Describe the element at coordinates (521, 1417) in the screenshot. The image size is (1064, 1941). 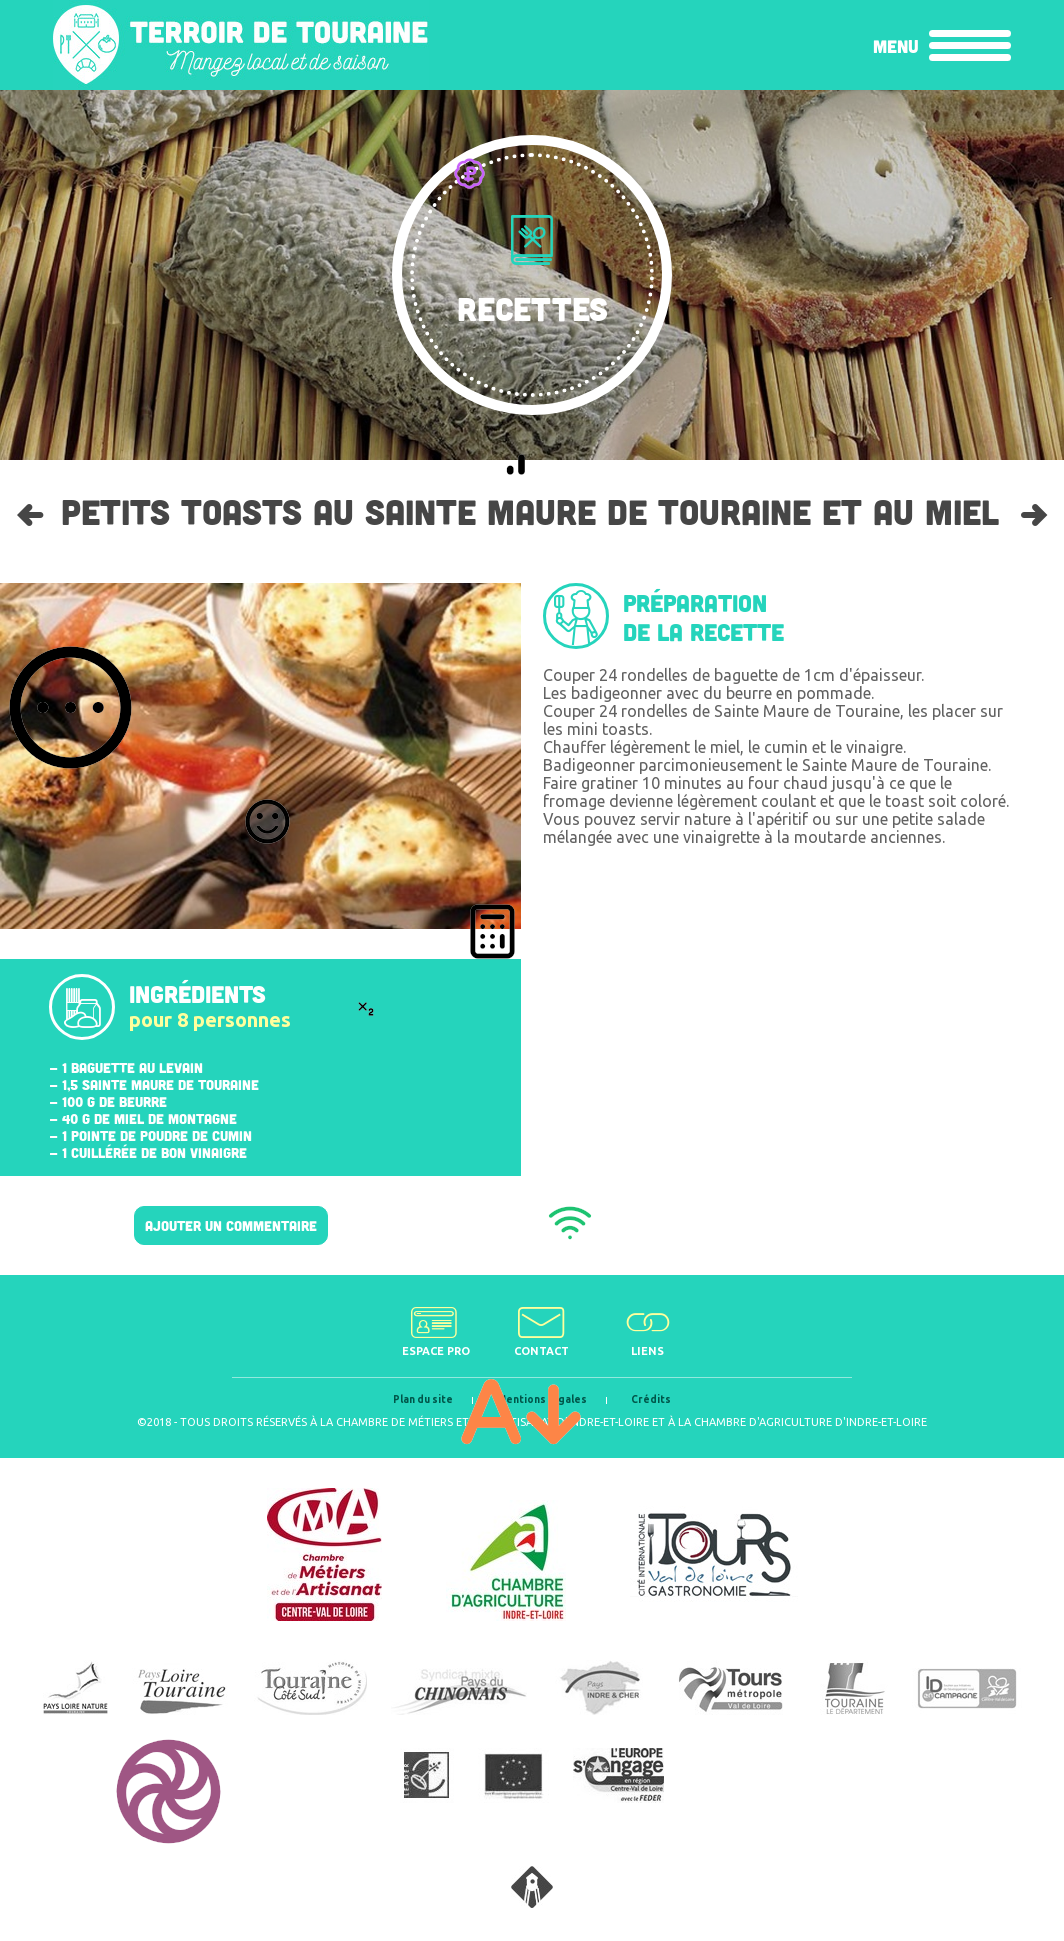
I see `sort text in descending alphabetical order` at that location.